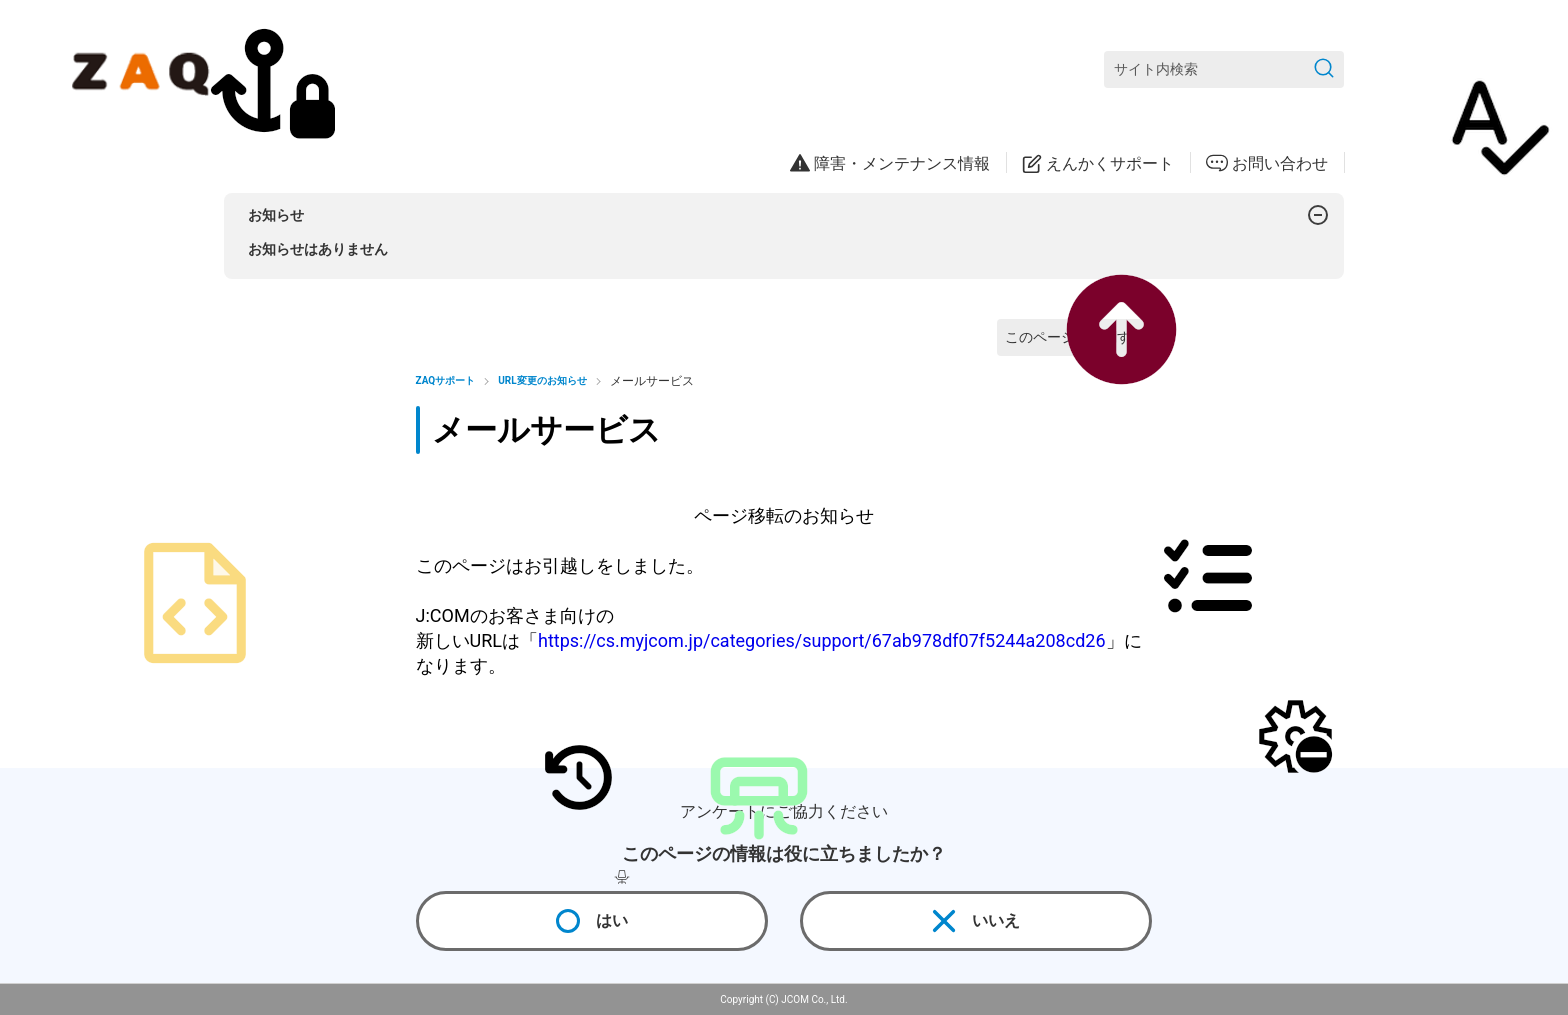  What do you see at coordinates (1208, 578) in the screenshot?
I see `view your task list` at bounding box center [1208, 578].